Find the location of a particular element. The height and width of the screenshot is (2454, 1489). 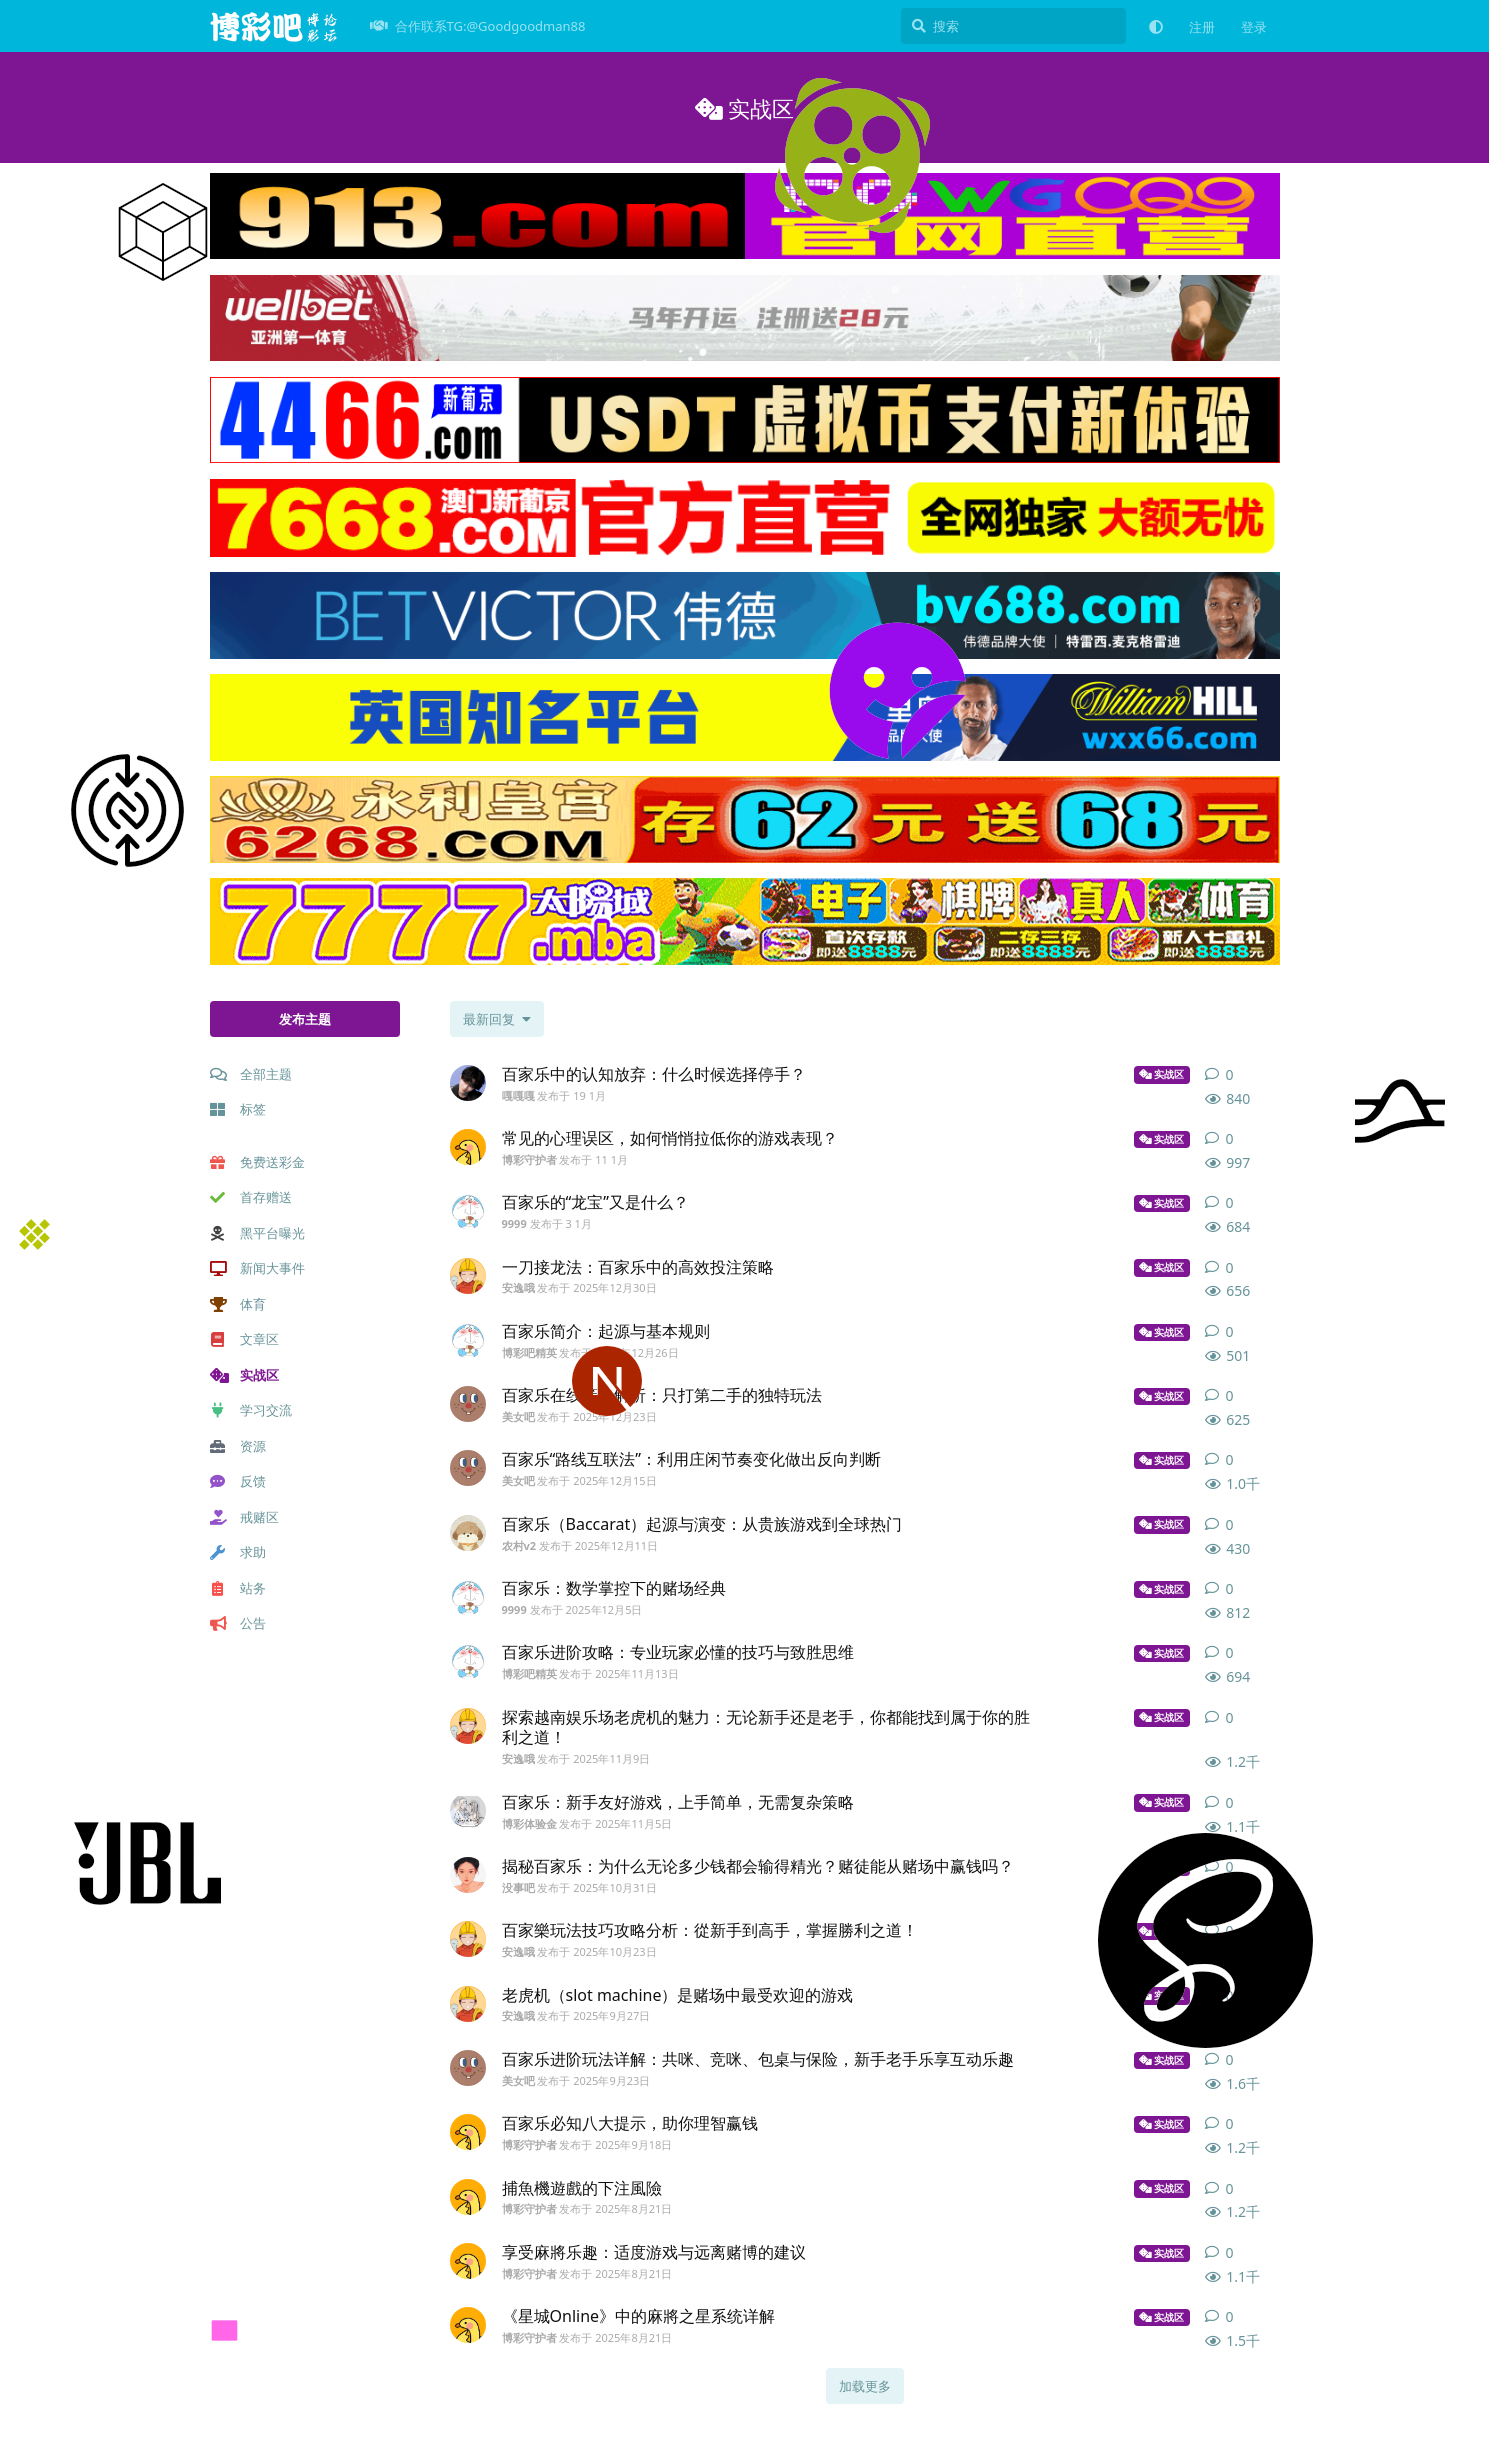

select a rectangular shape tool is located at coordinates (224, 2330).